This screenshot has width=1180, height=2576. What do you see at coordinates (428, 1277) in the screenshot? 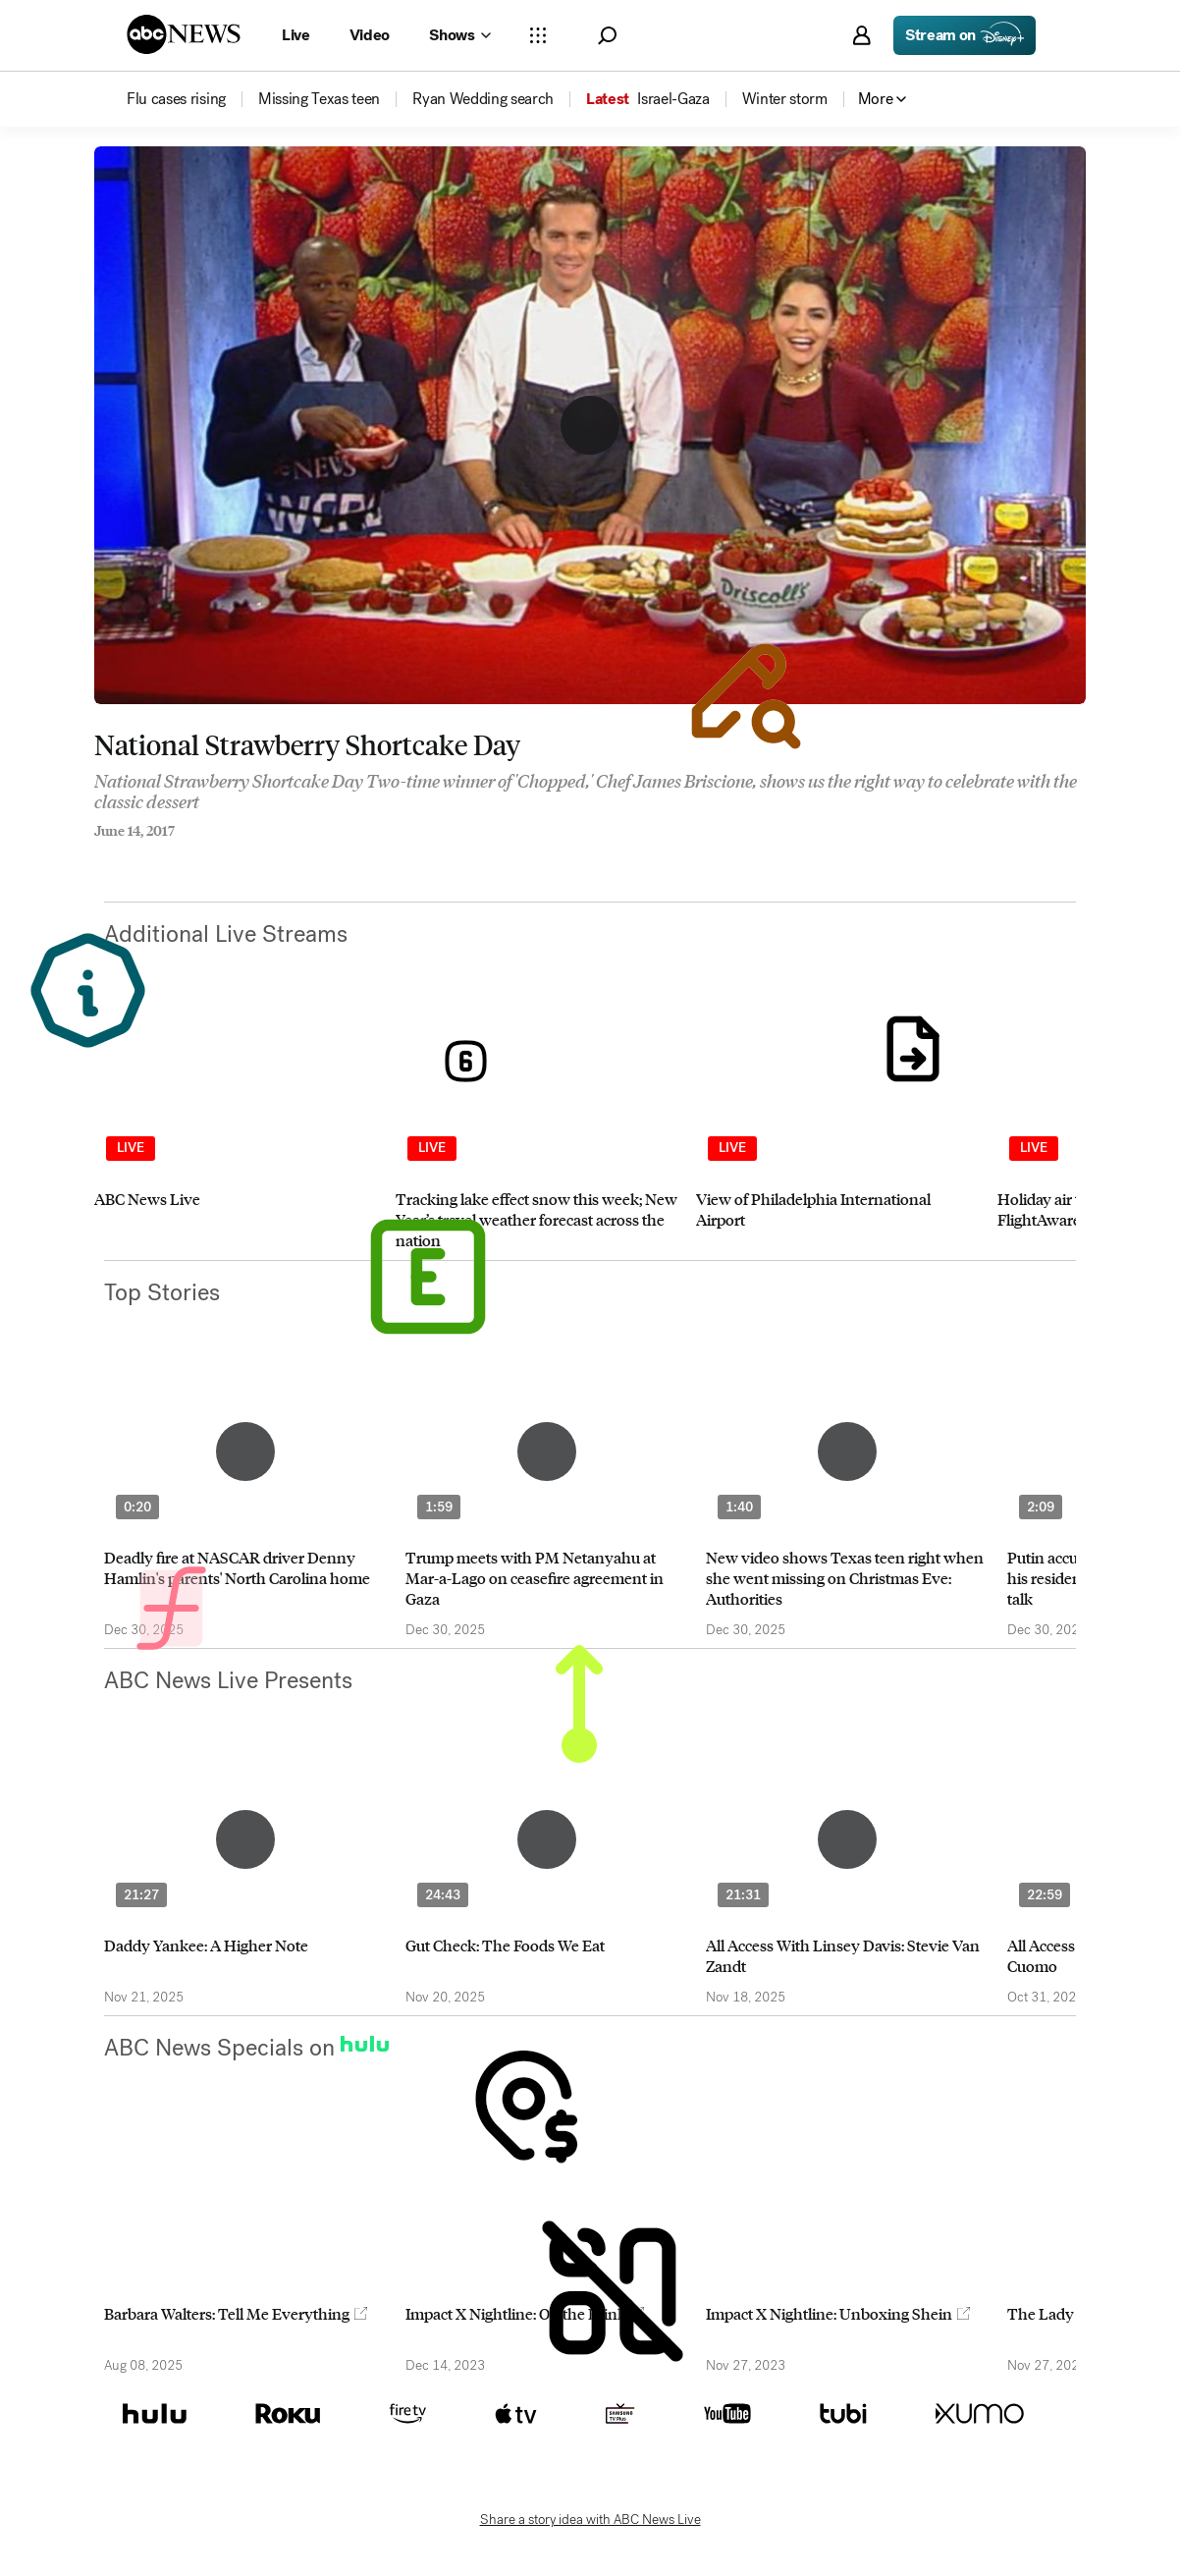
I see `indicates an "E" rating or classification` at bounding box center [428, 1277].